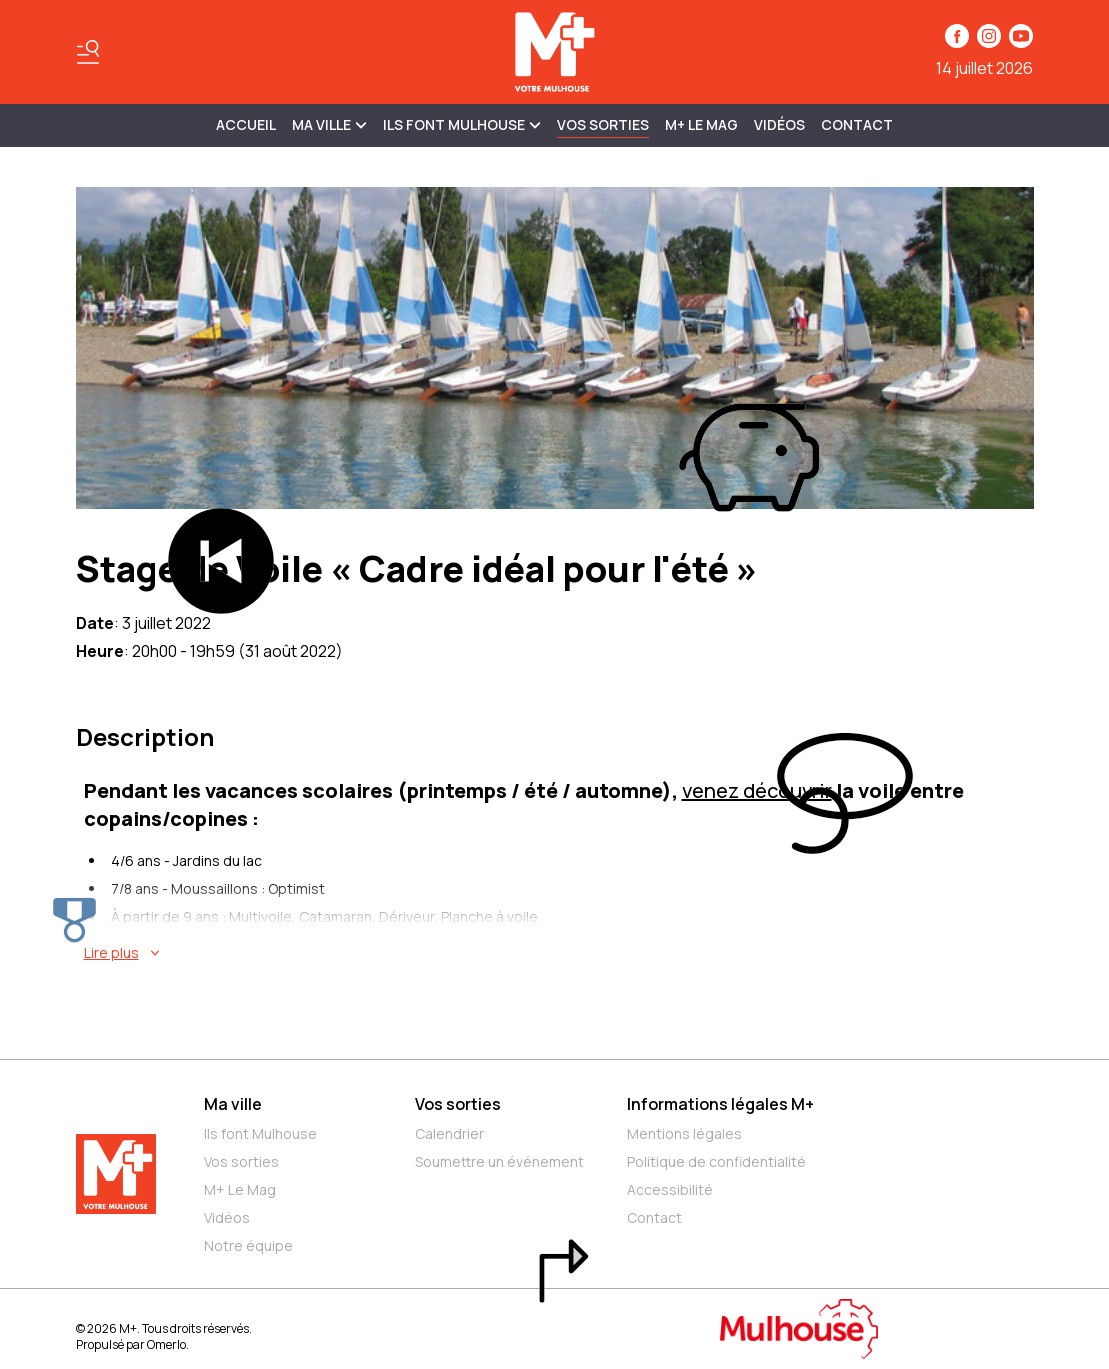  I want to click on redirect or forward content, so click(559, 1271).